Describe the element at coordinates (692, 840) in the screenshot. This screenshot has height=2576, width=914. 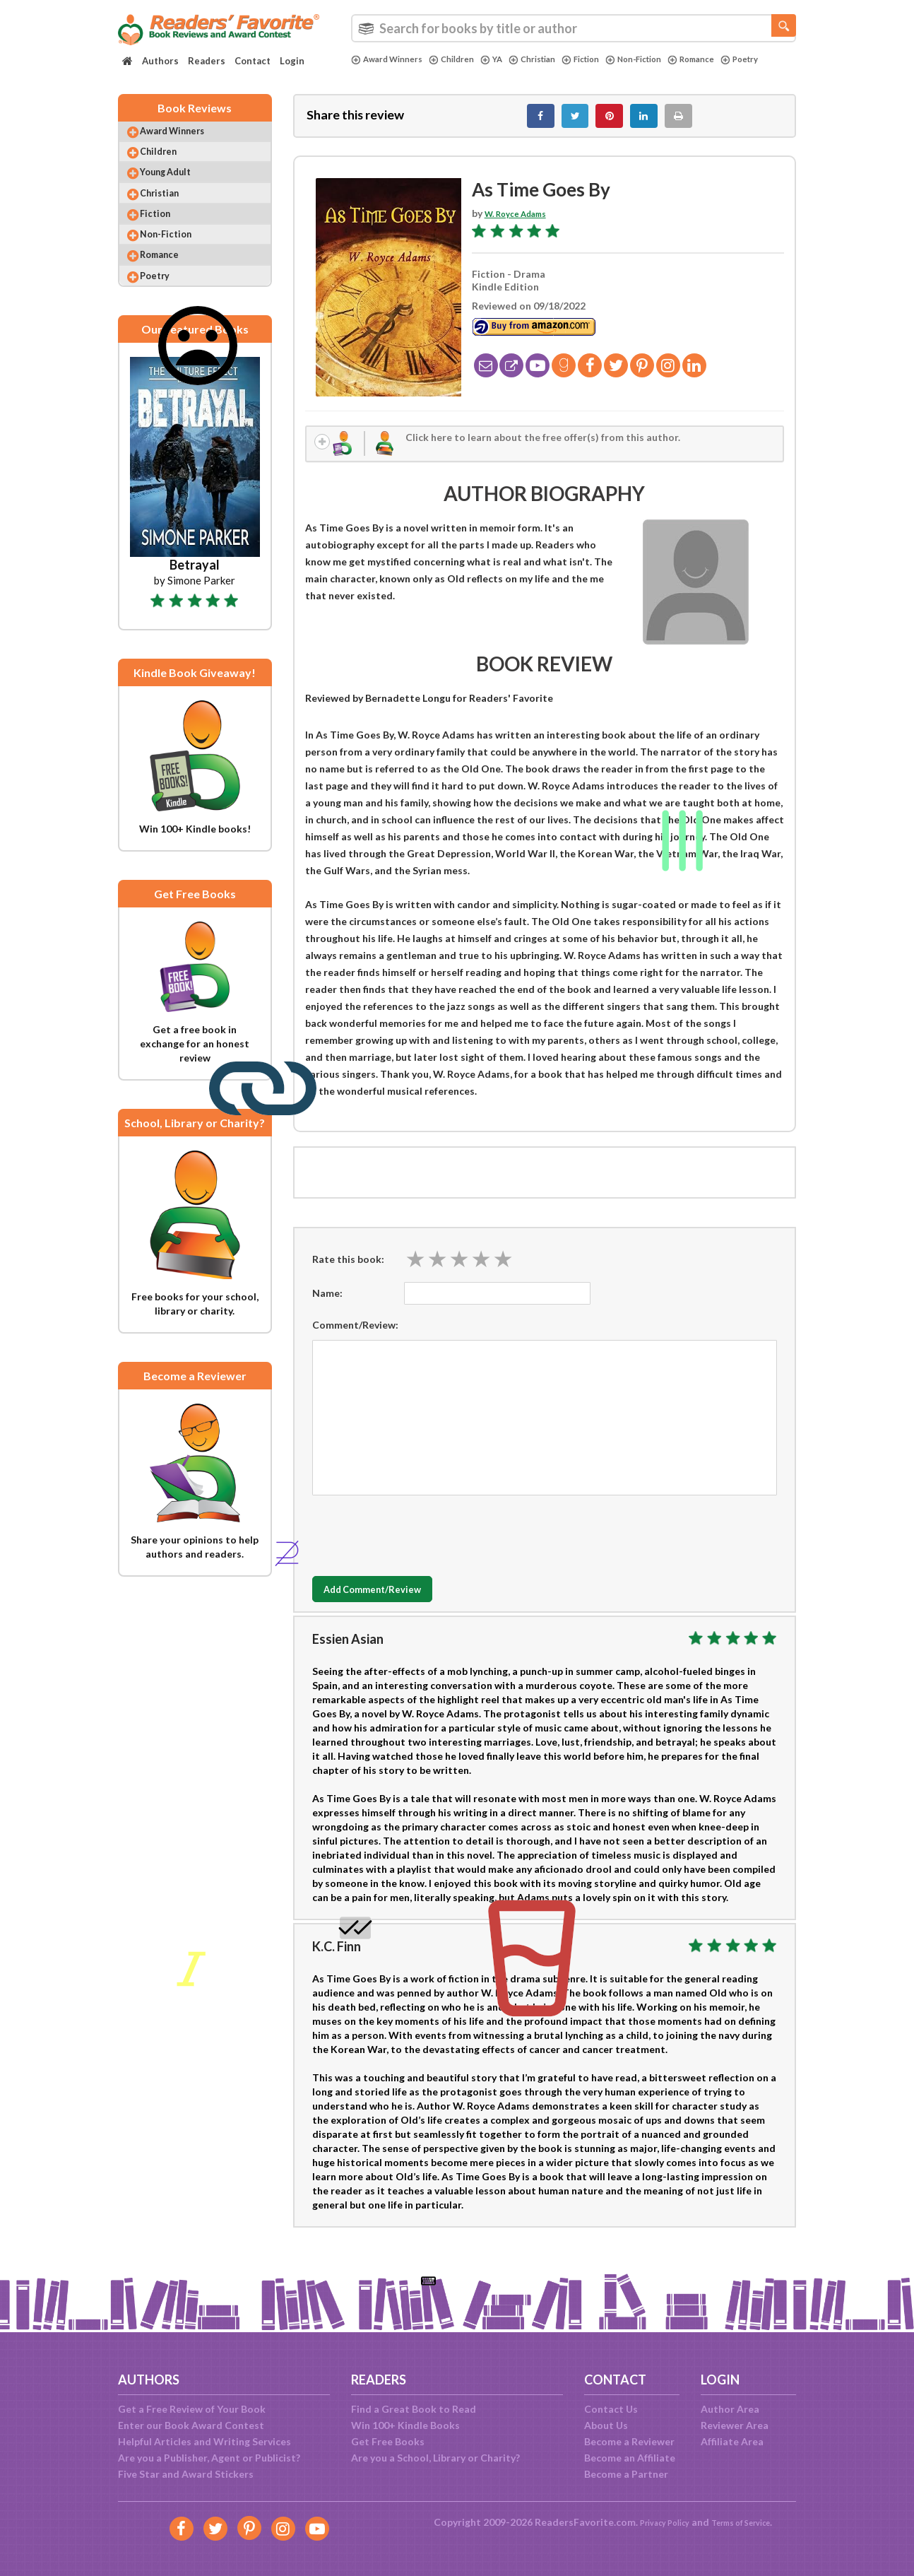
I see `indicates a count or tally of three items` at that location.